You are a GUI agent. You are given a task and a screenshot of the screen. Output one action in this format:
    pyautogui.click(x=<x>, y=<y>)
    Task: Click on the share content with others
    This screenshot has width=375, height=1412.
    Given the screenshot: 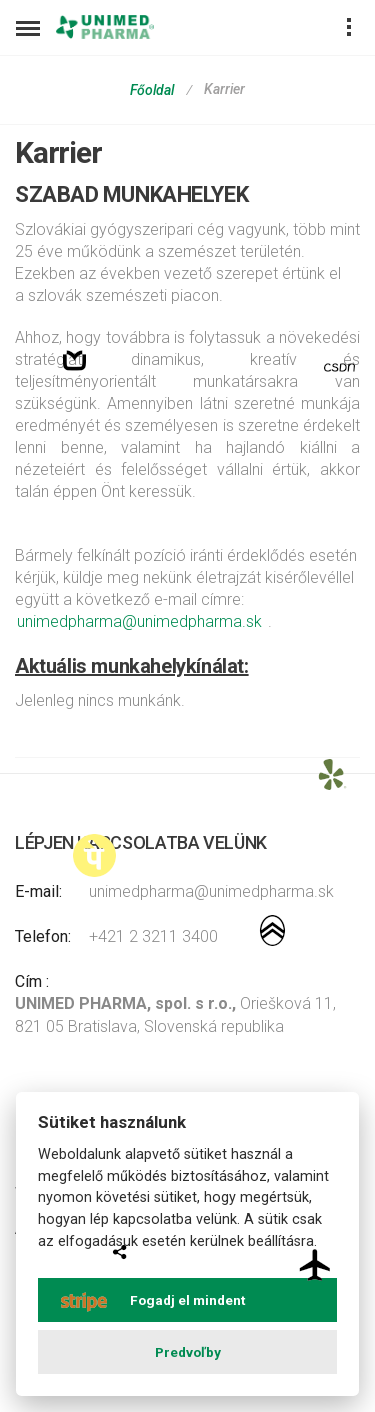 What is the action you would take?
    pyautogui.click(x=120, y=1252)
    